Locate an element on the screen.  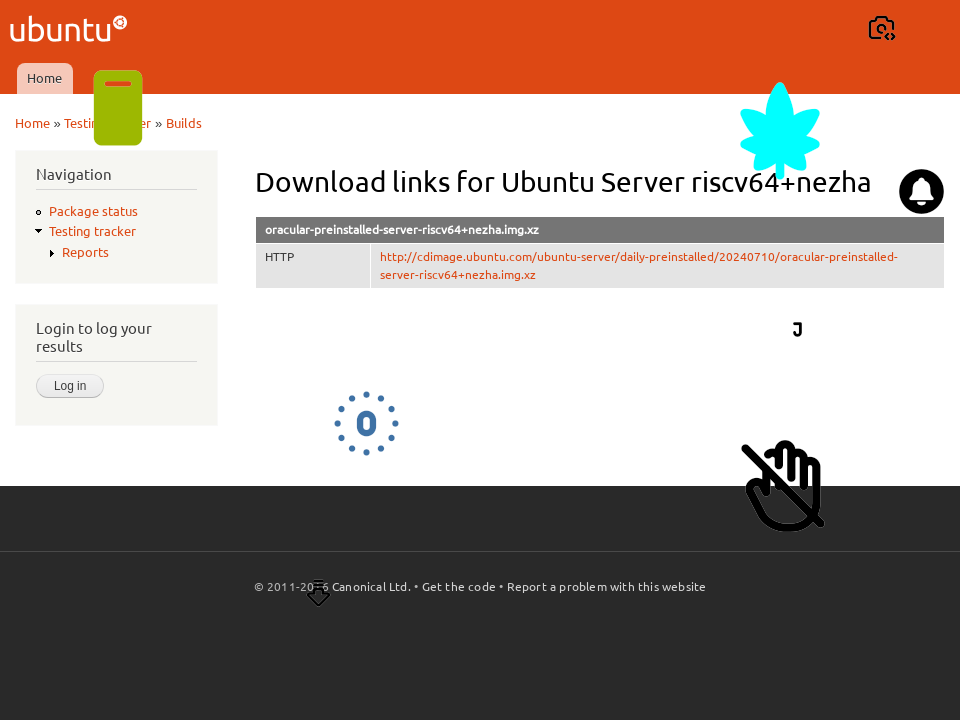
indicates items or sections starting with the letter J is located at coordinates (797, 329).